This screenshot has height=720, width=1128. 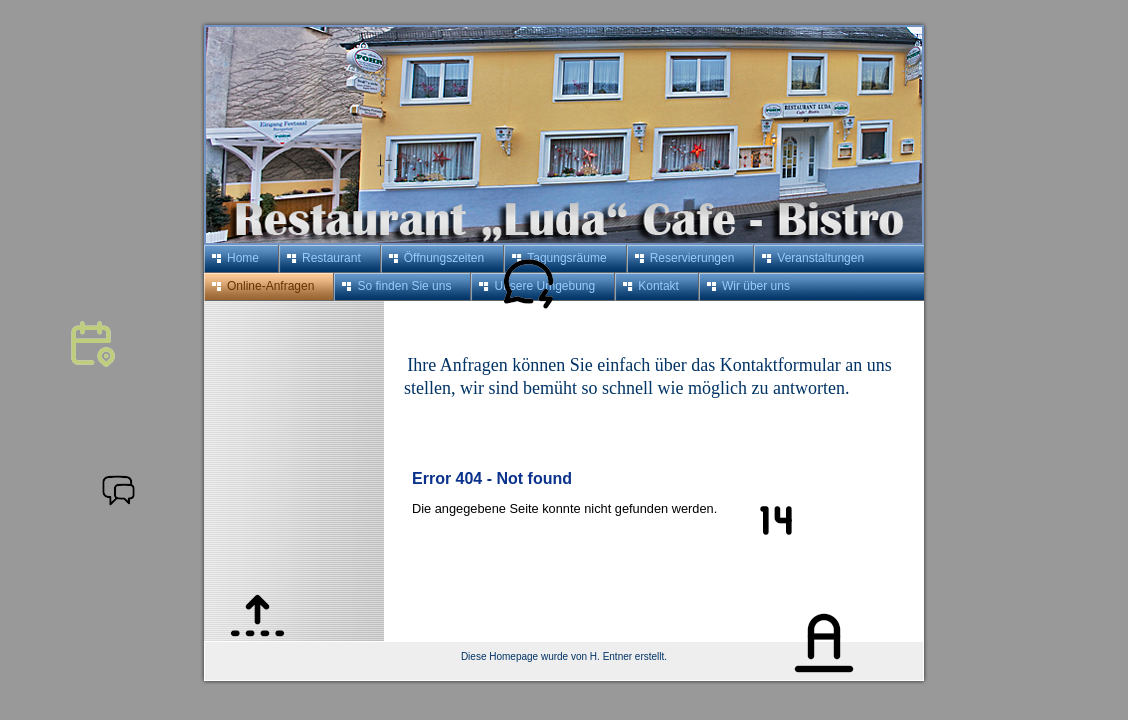 I want to click on indicates item number 14 in a list or sequence, so click(x=774, y=520).